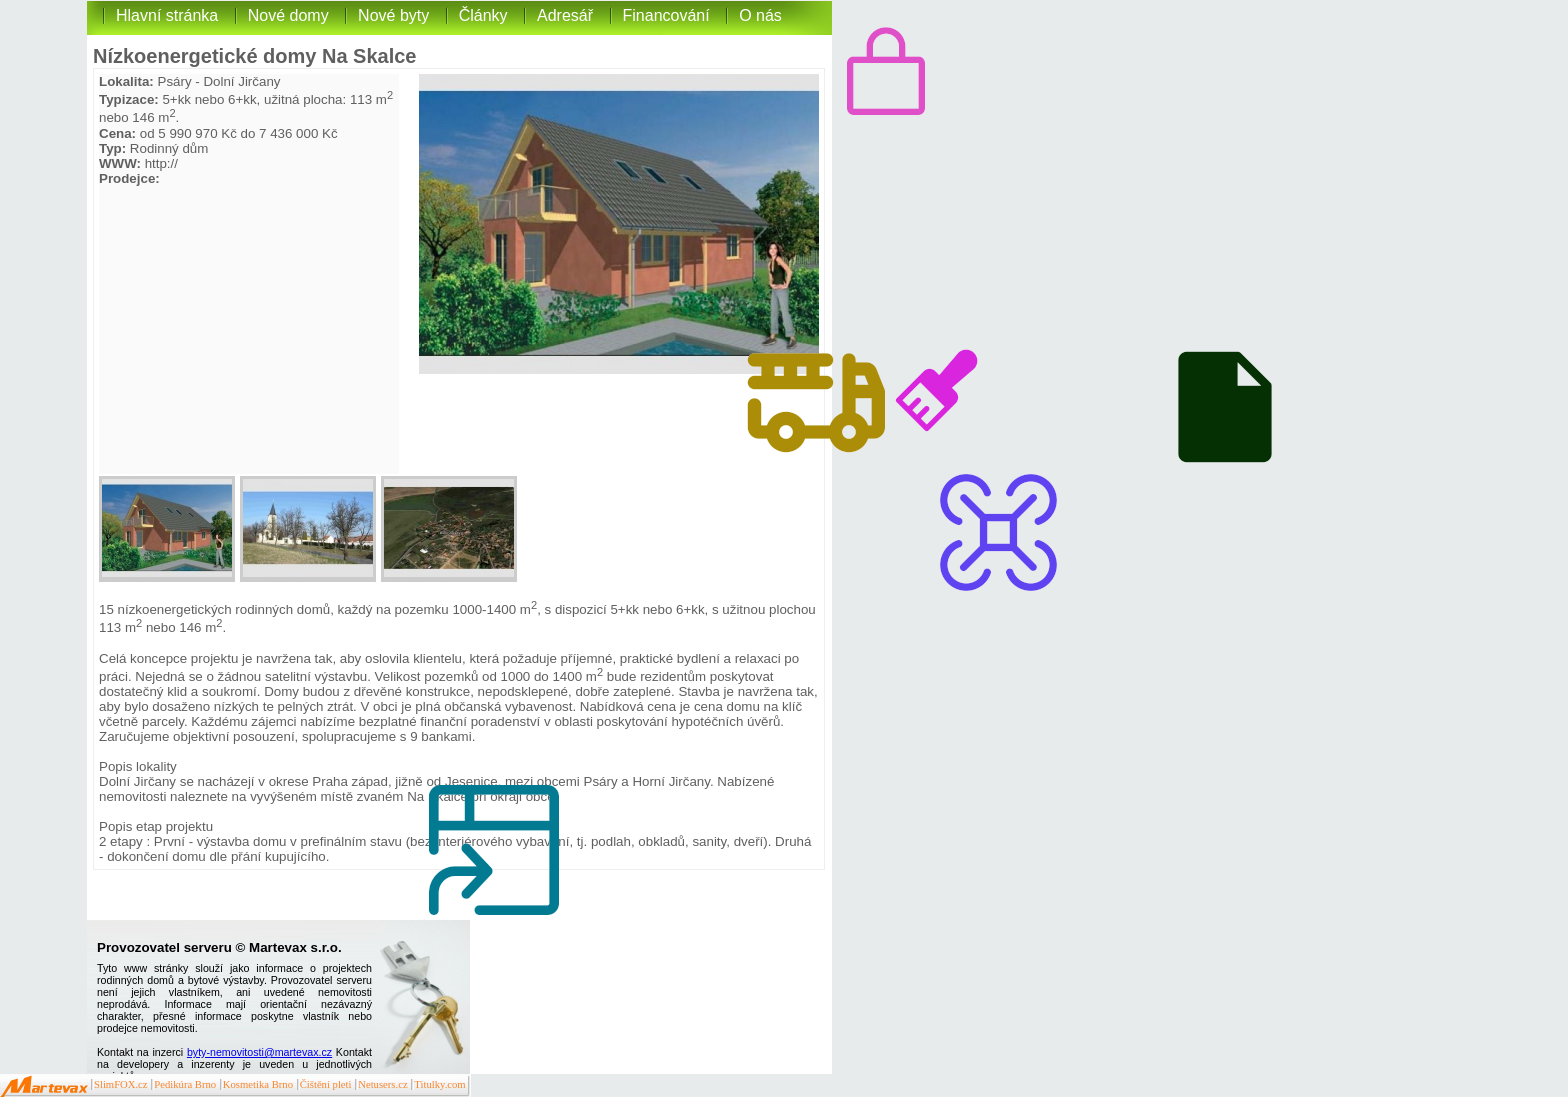 This screenshot has height=1097, width=1568. I want to click on access painting or drawing tools, so click(938, 389).